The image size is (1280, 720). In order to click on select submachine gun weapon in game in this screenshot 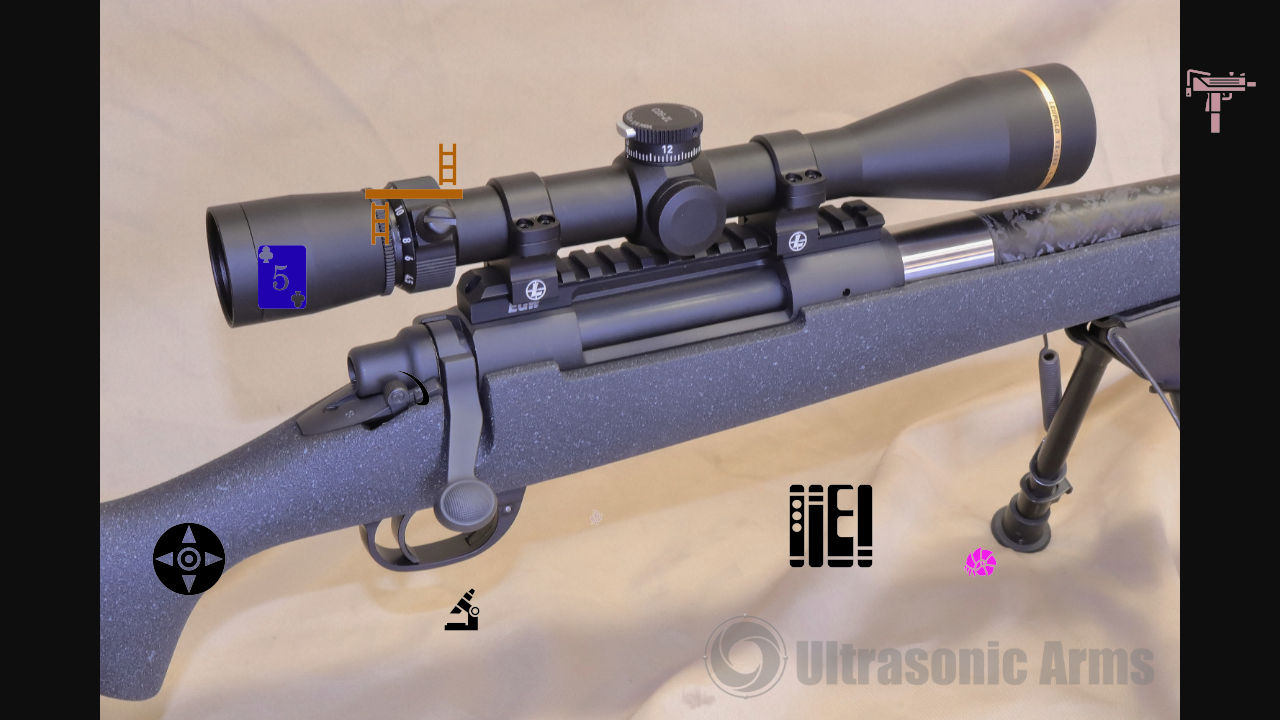, I will do `click(1221, 101)`.